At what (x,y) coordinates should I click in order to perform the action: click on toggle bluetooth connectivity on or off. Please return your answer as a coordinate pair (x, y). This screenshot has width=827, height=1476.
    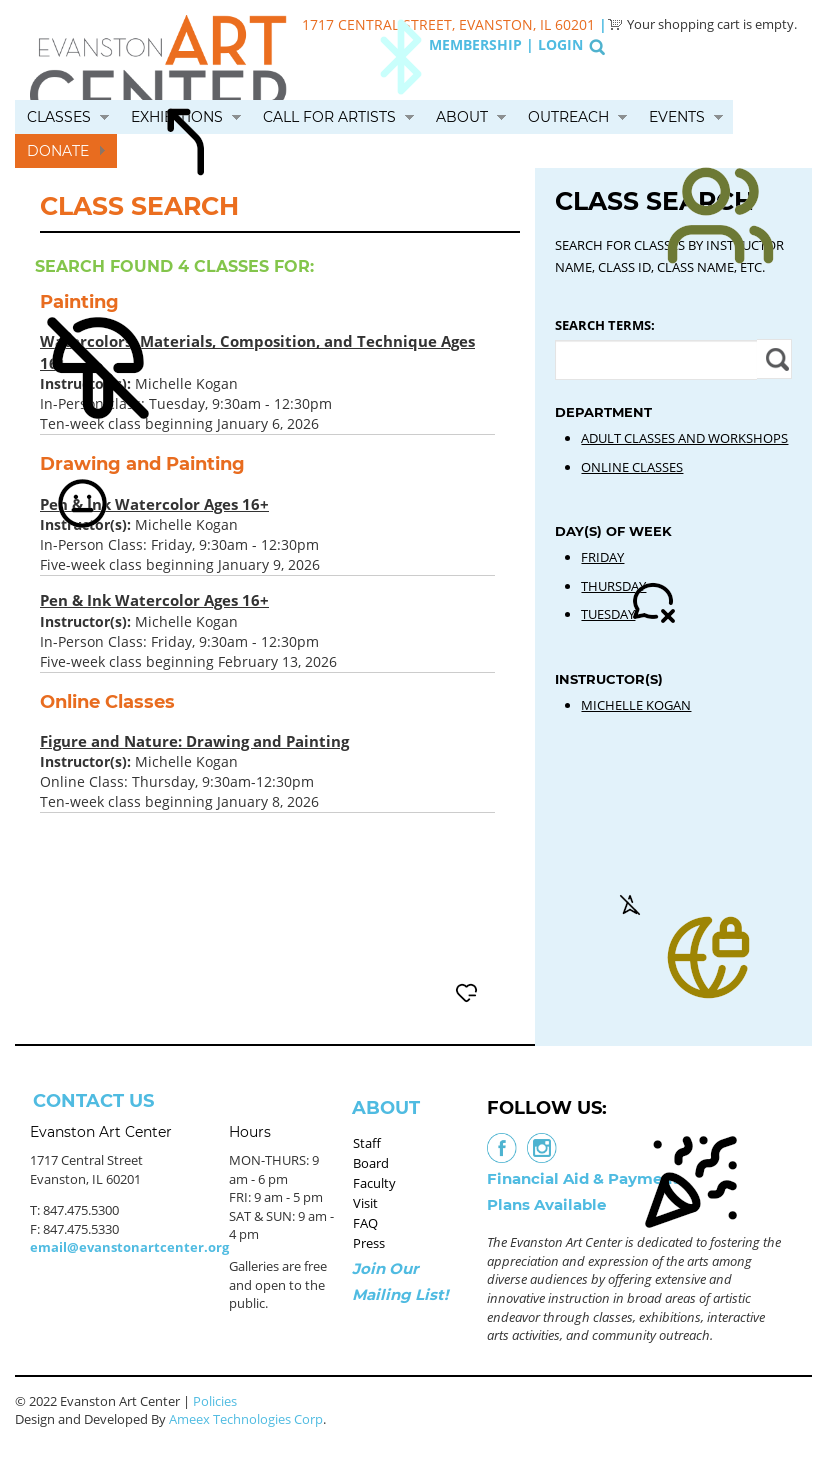
    Looking at the image, I should click on (401, 57).